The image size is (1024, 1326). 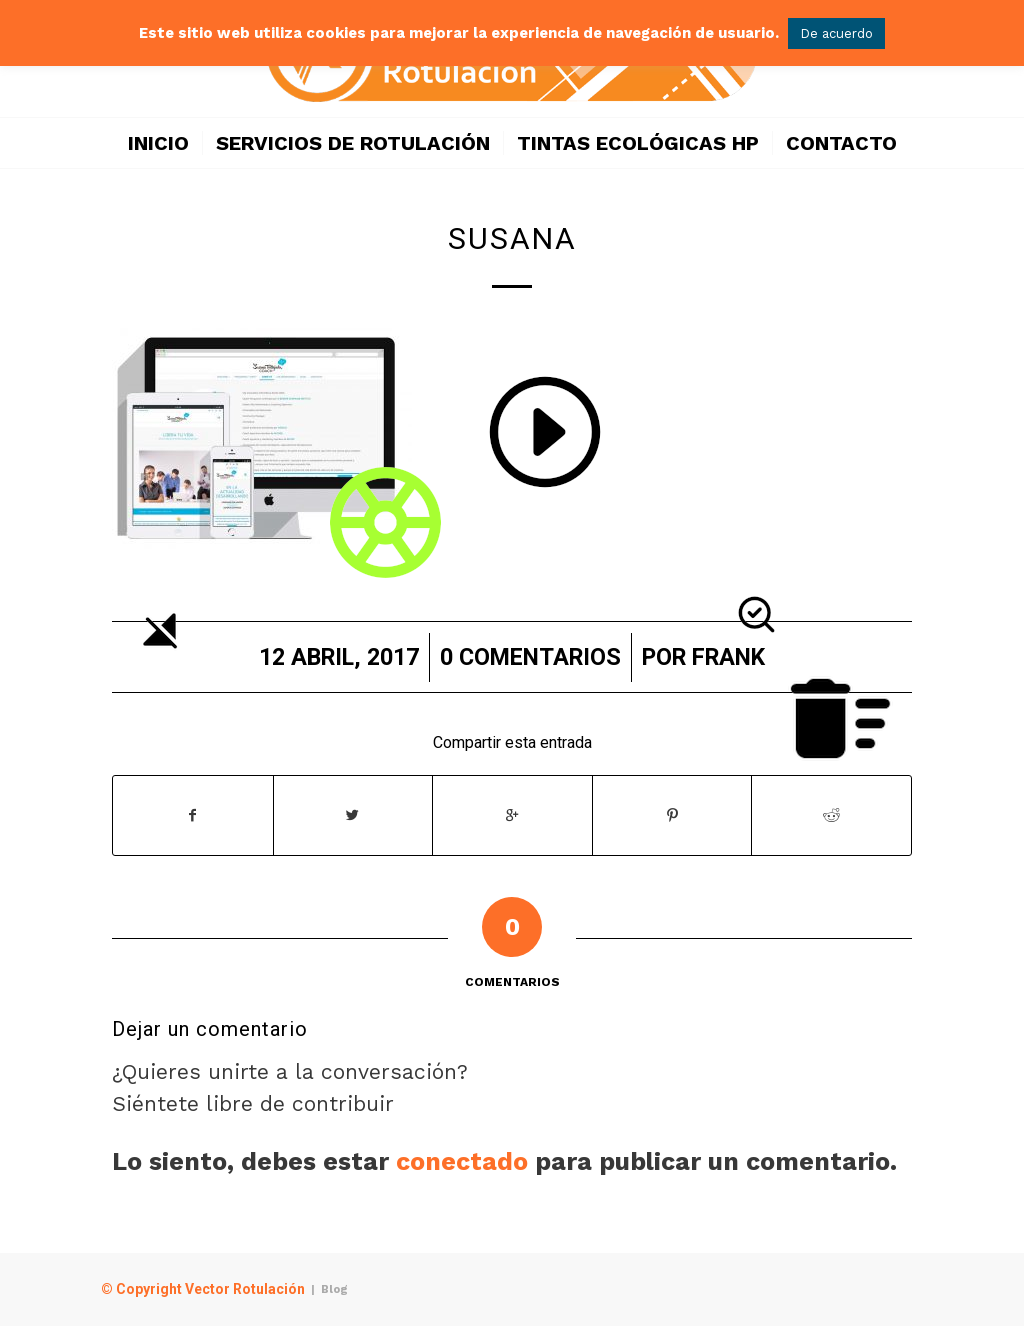 What do you see at coordinates (160, 630) in the screenshot?
I see `indicates no cellular signal or mobile data unavailable` at bounding box center [160, 630].